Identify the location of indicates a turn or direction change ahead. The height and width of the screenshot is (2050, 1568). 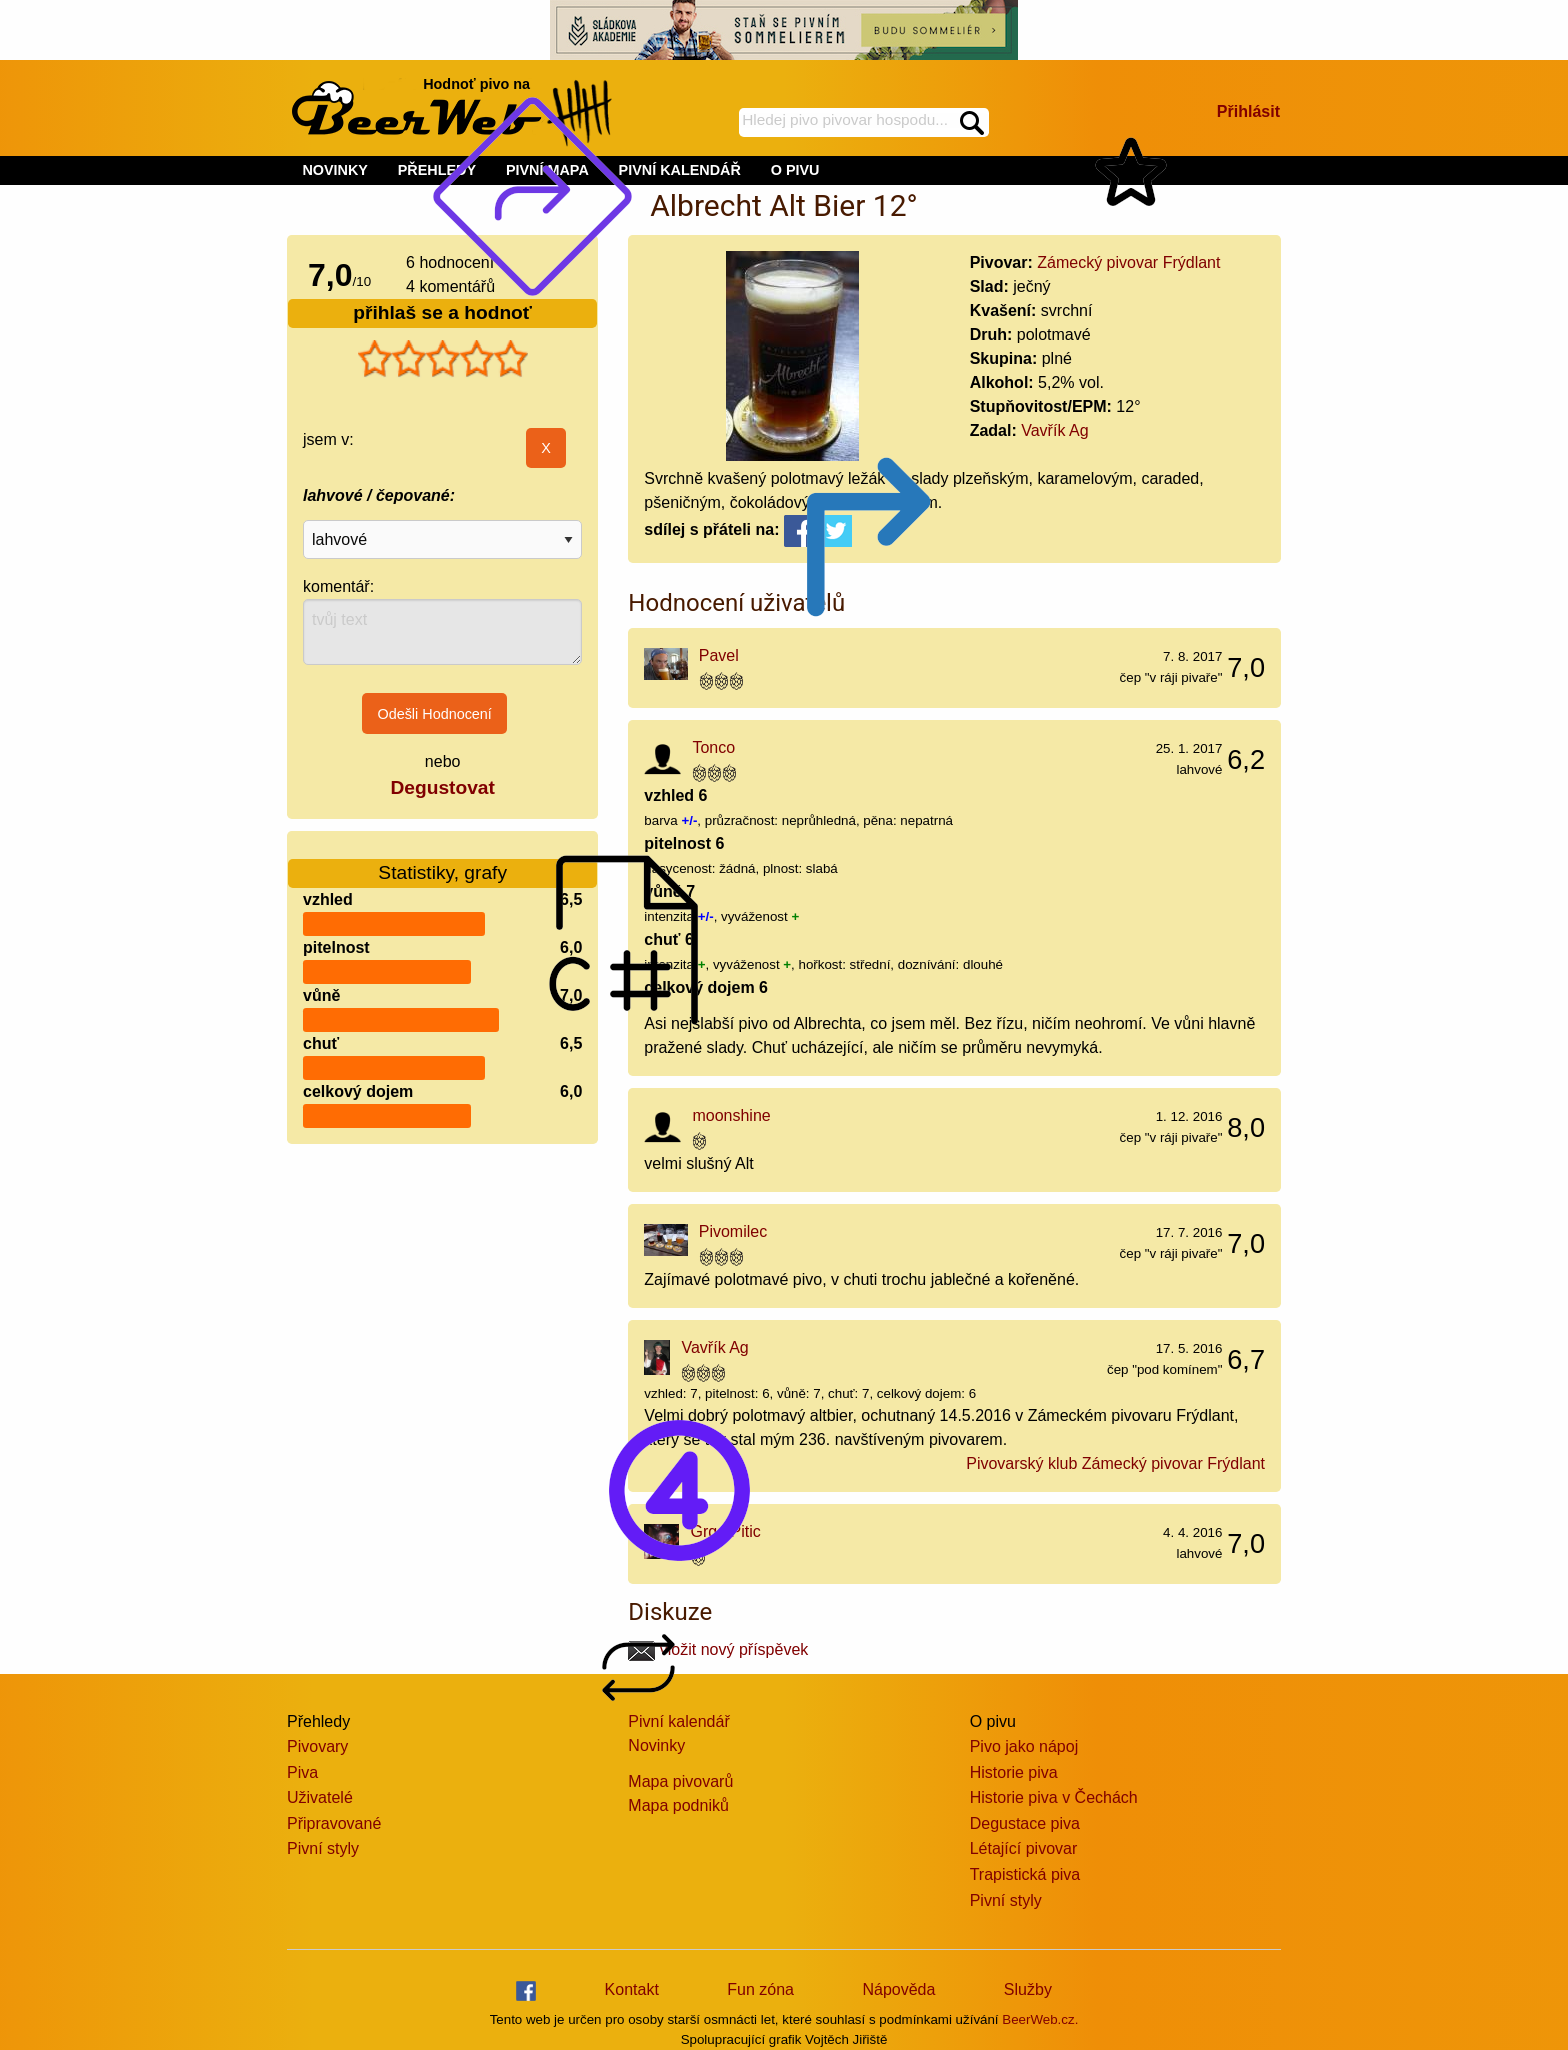
(532, 196).